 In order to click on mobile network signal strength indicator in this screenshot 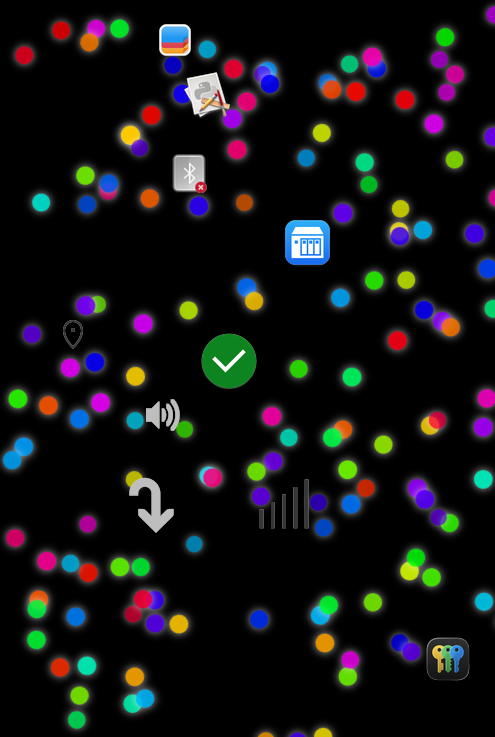, I will do `click(286, 502)`.